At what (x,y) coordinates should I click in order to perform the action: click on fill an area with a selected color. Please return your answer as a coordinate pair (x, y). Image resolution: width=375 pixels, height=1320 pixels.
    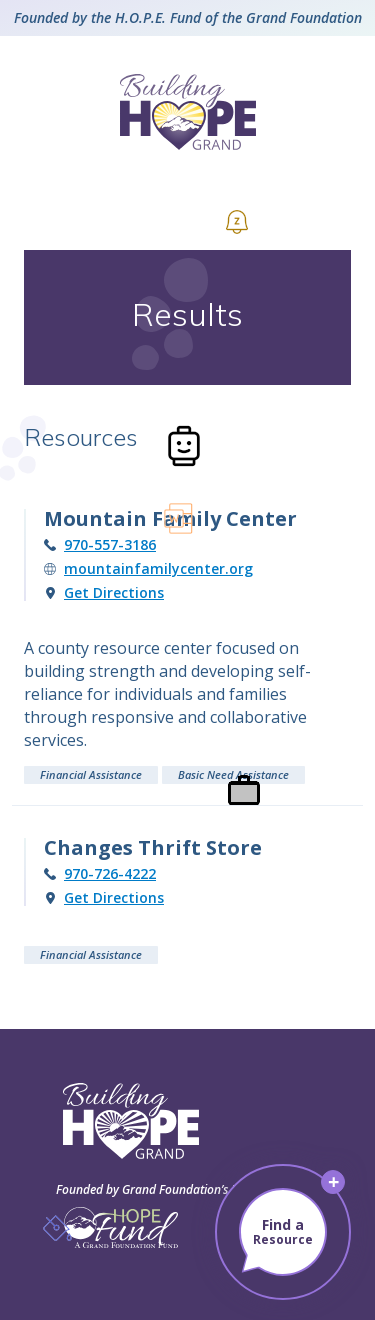
    Looking at the image, I should click on (57, 1229).